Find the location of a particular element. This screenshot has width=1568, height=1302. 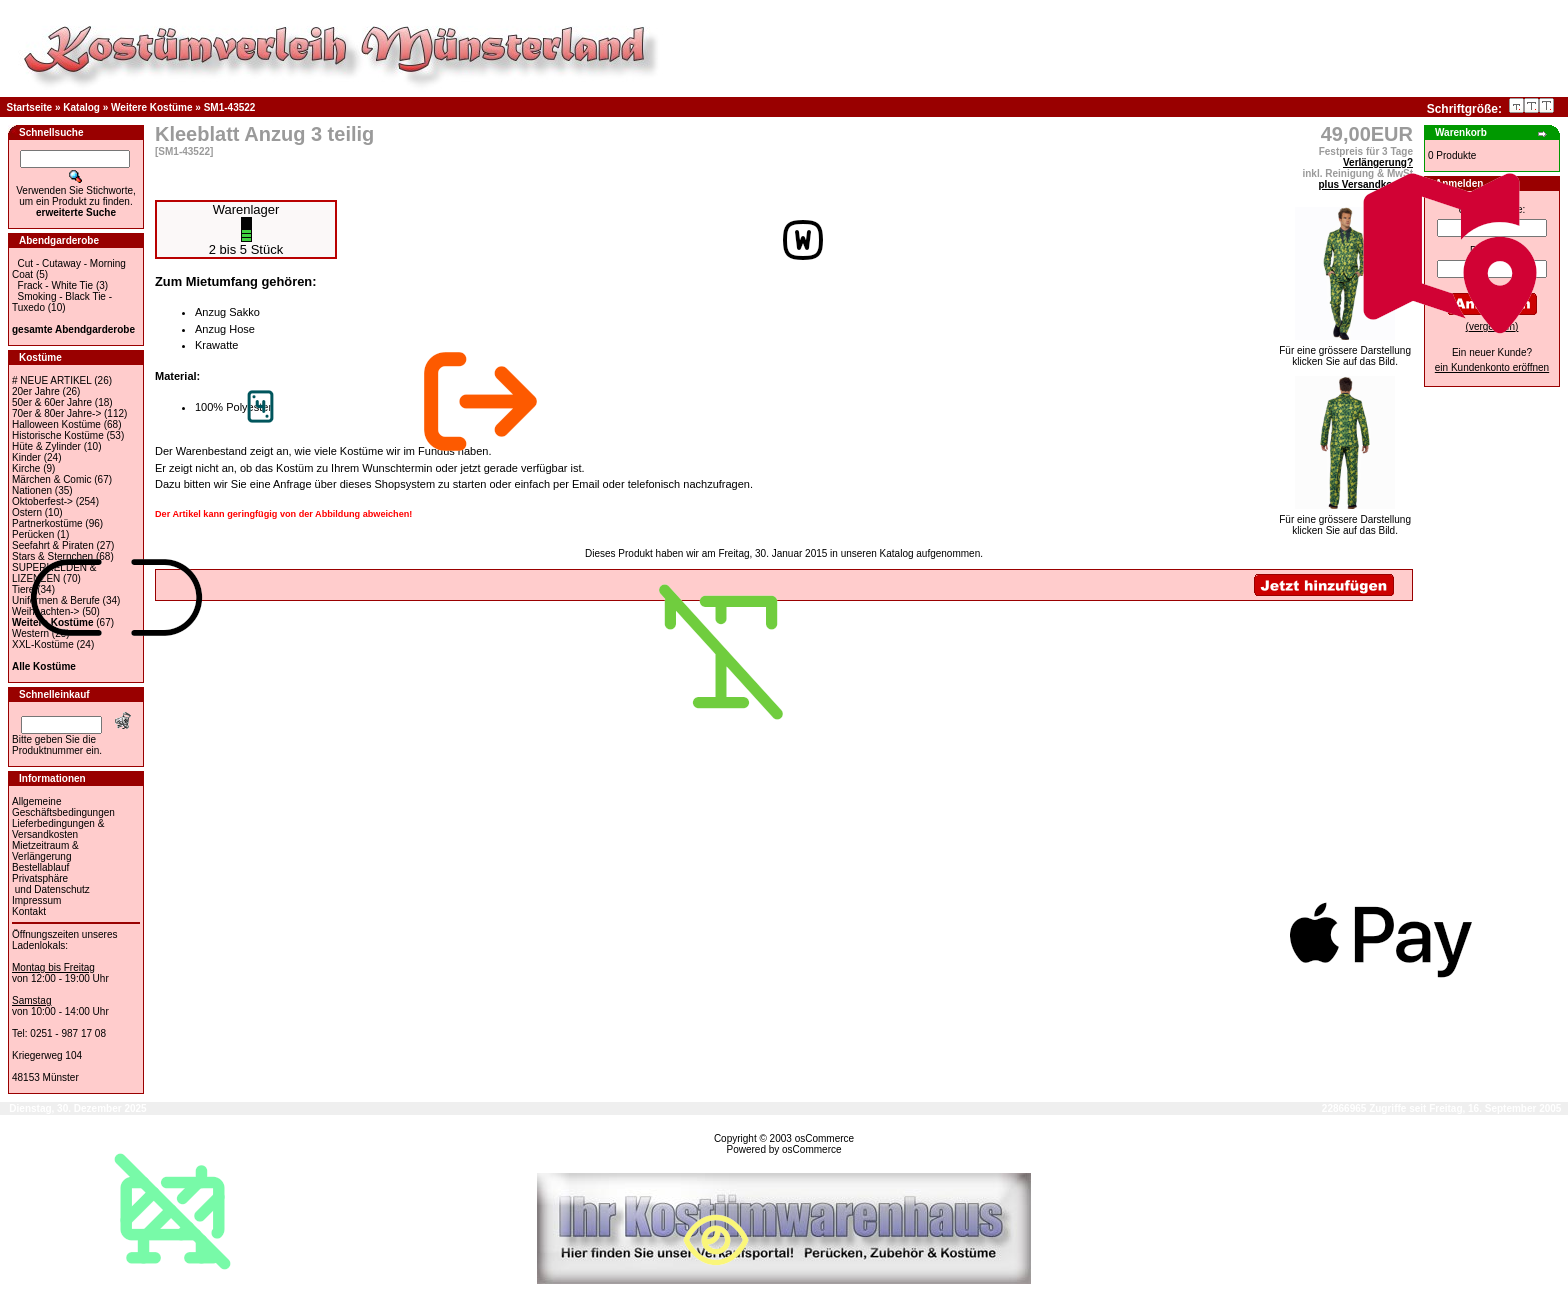

disable text formatting is located at coordinates (721, 652).